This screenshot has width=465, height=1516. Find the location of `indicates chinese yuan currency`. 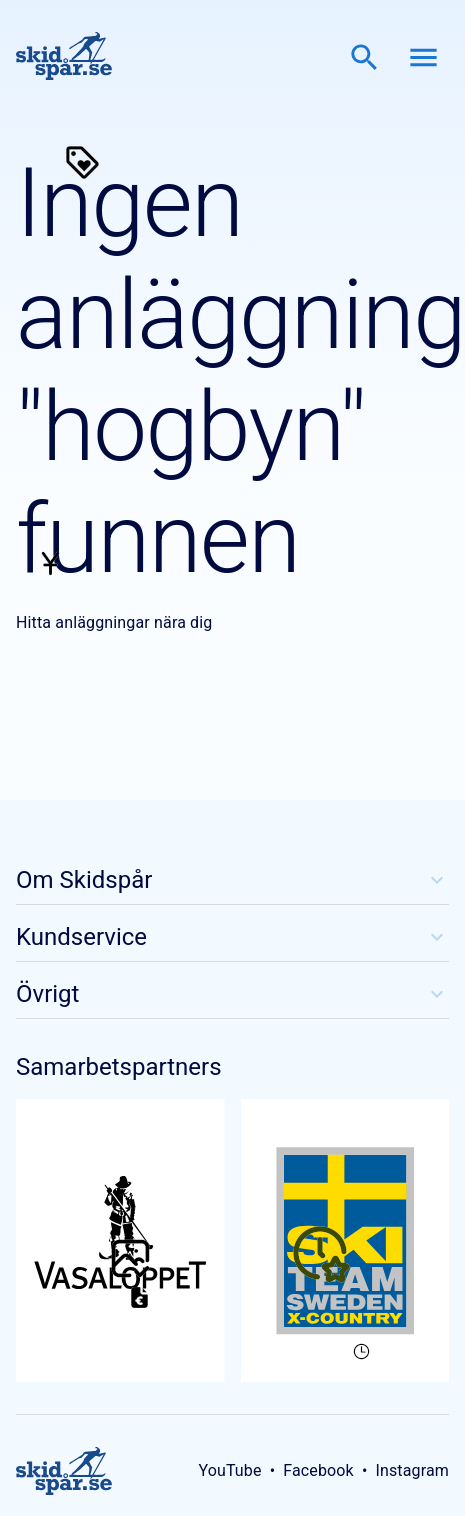

indicates chinese yuan currency is located at coordinates (50, 563).